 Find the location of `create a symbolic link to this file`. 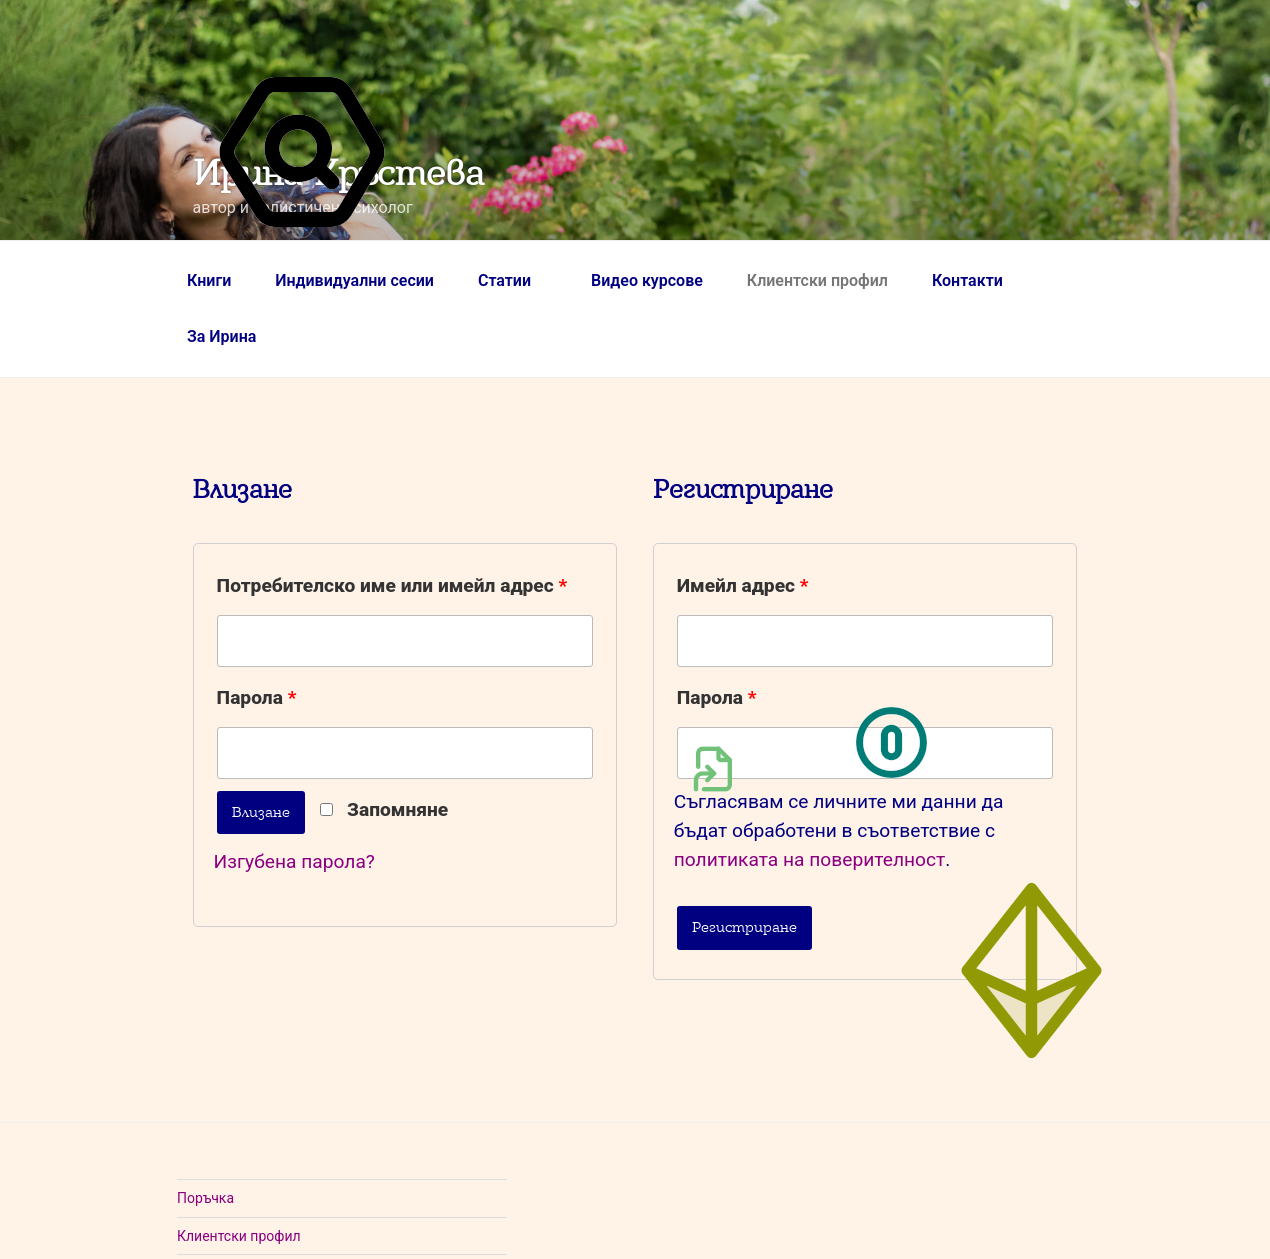

create a symbolic link to this file is located at coordinates (714, 769).